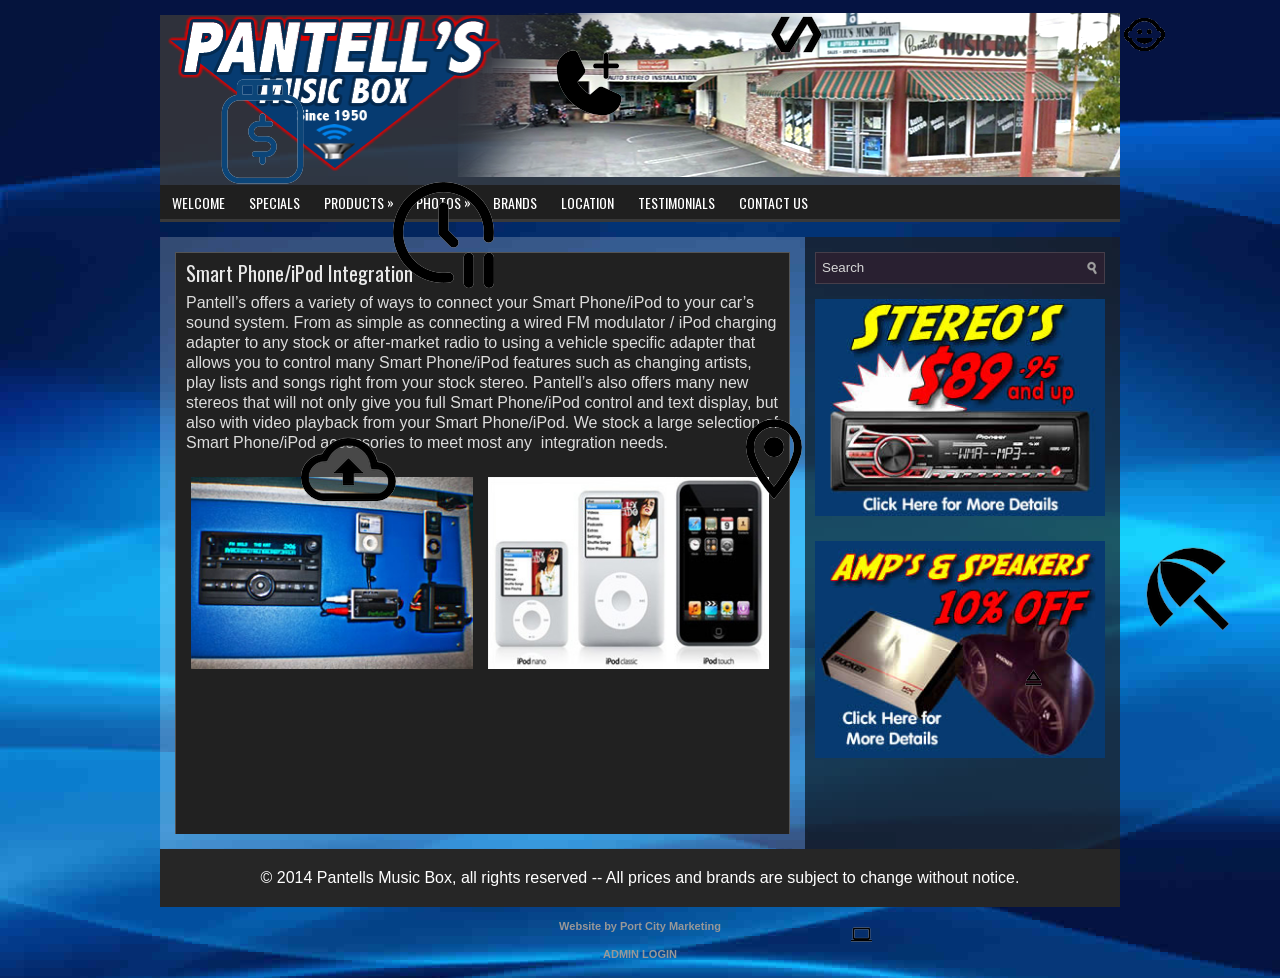  Describe the element at coordinates (443, 232) in the screenshot. I see `pause a timer or countdown` at that location.